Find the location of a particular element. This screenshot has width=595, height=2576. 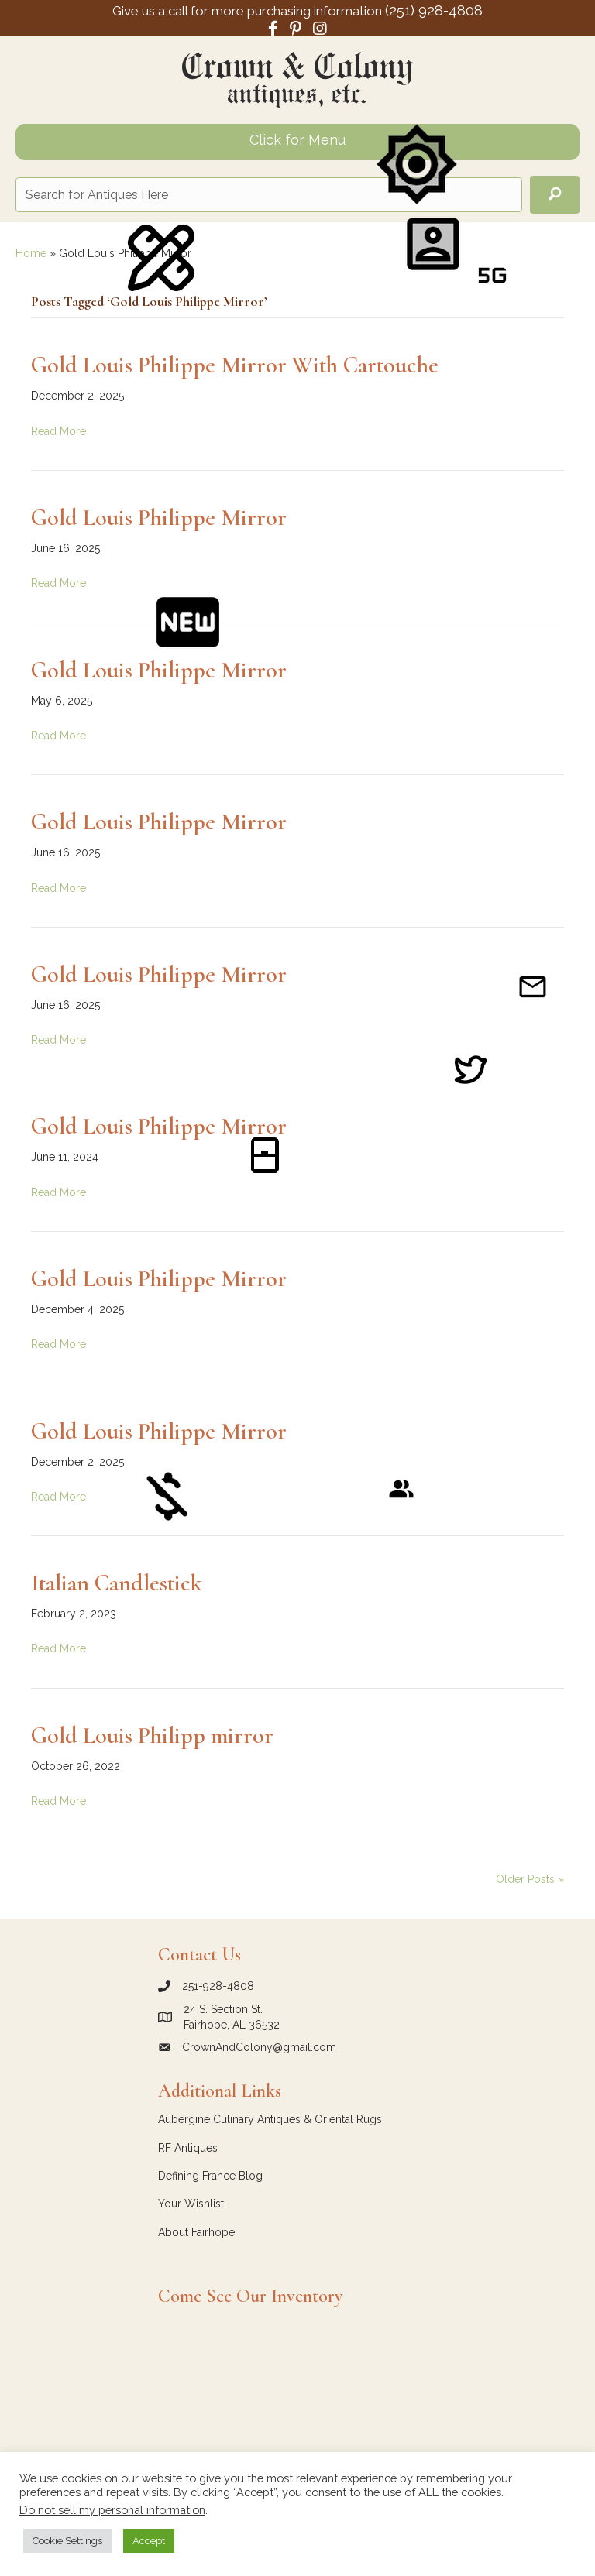

indicates new content or recently added items is located at coordinates (187, 622).